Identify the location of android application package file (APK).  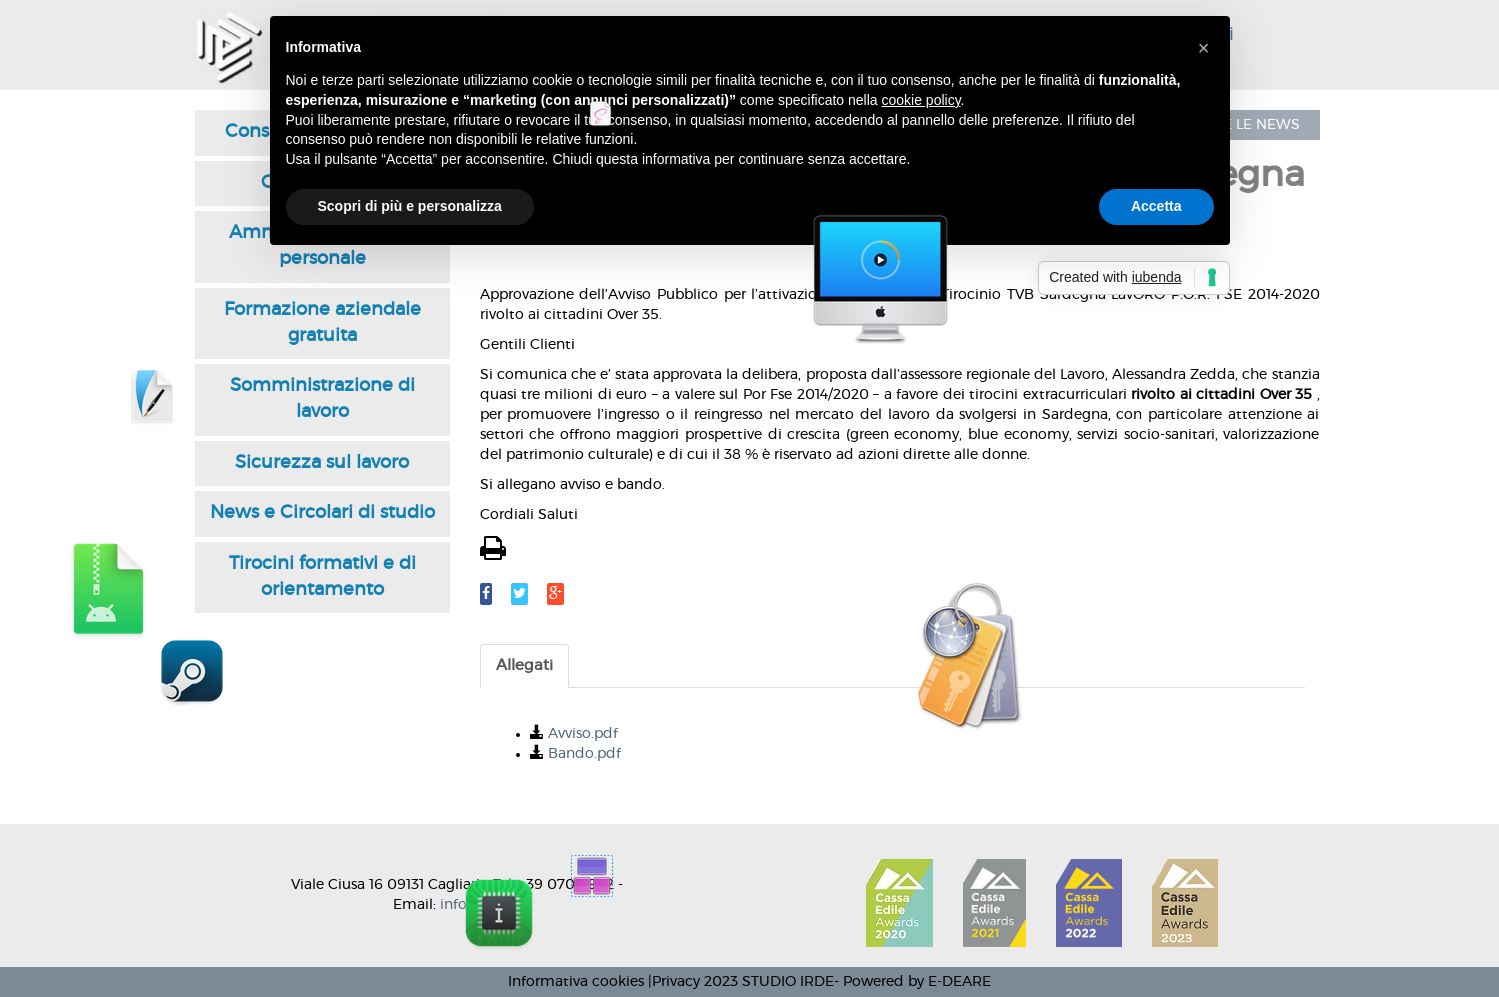
(108, 590).